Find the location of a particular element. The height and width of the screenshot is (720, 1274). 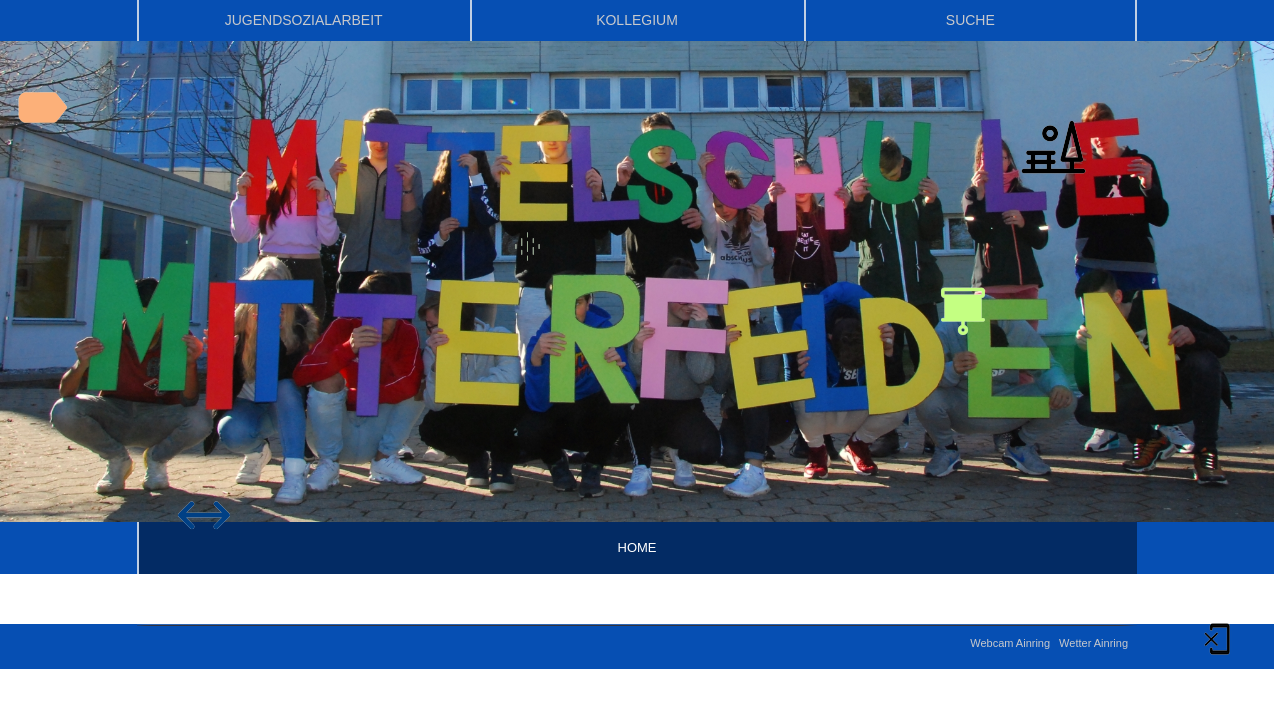

add a label or tag to an item is located at coordinates (41, 107).